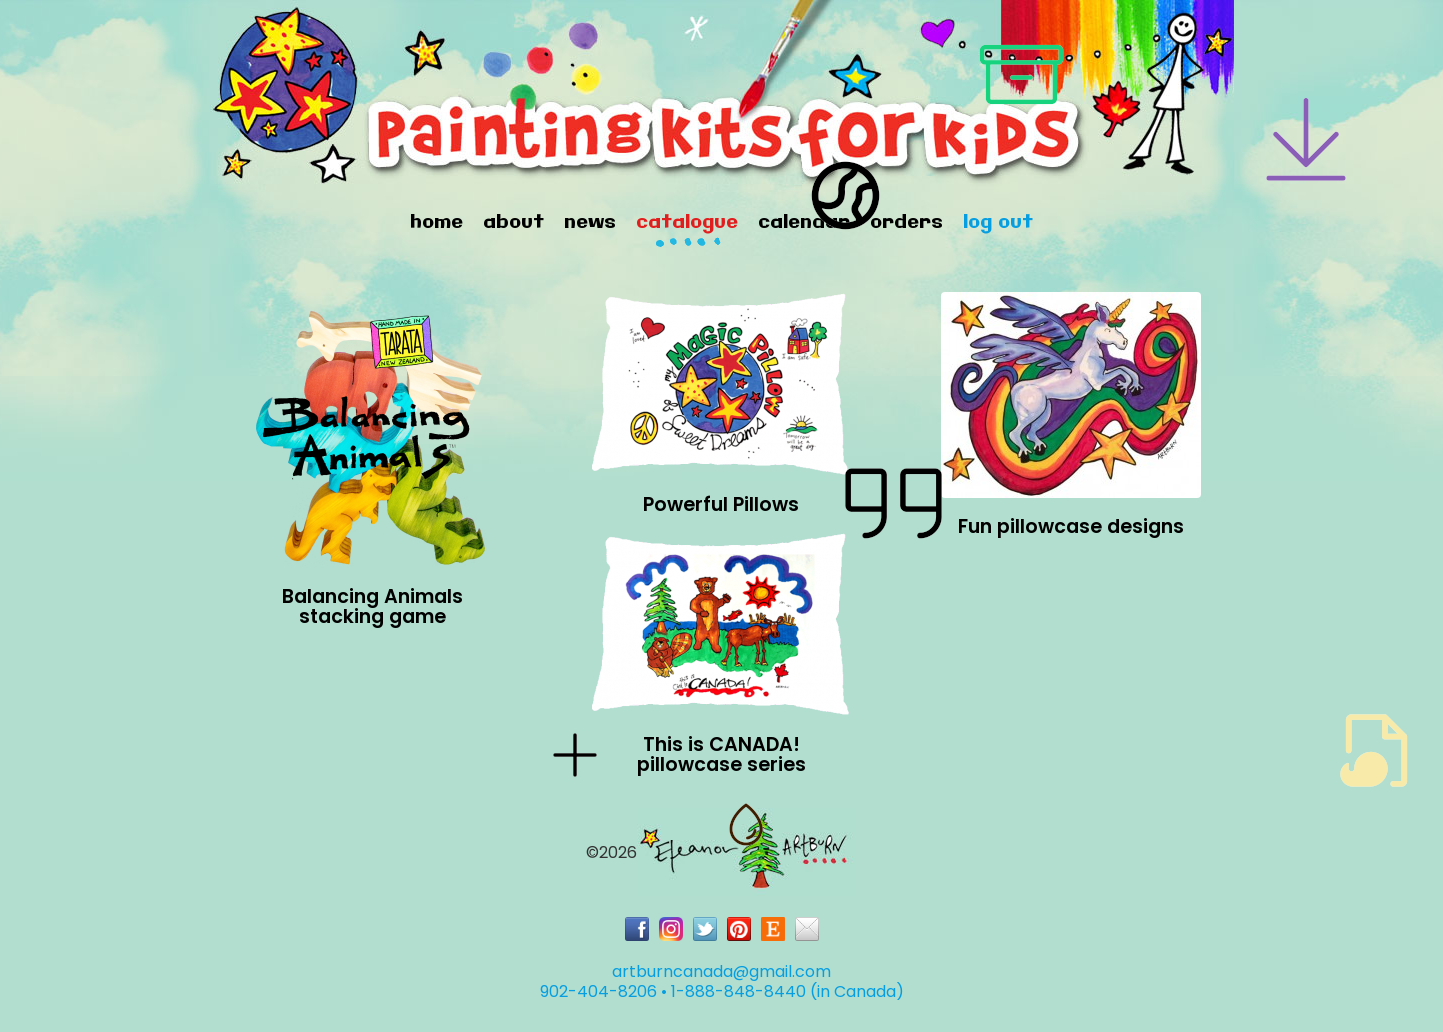 The image size is (1443, 1032). Describe the element at coordinates (575, 755) in the screenshot. I see `add a new item` at that location.